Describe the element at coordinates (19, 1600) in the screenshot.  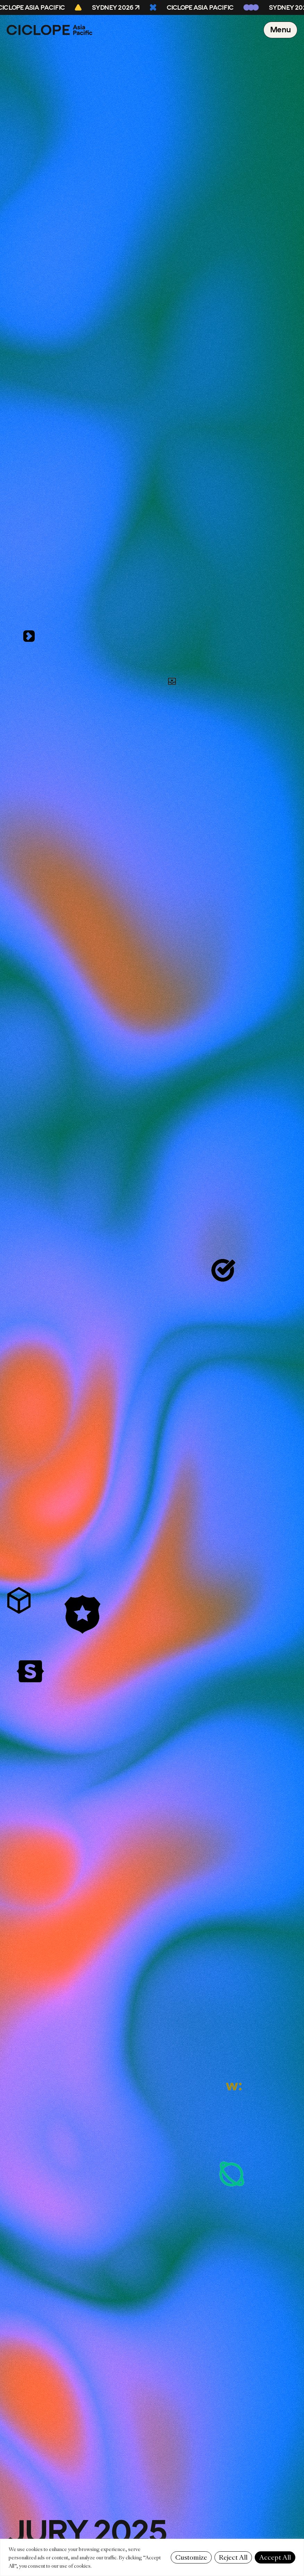
I see `open Hack The Box platform` at that location.